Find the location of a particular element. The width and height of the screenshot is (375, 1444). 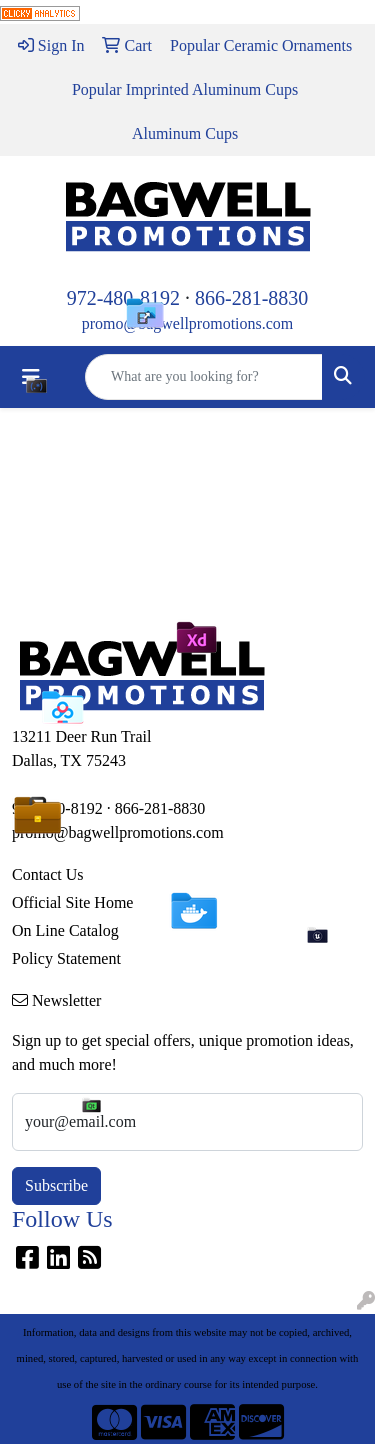

open folder containing Adobe XD project files is located at coordinates (196, 638).